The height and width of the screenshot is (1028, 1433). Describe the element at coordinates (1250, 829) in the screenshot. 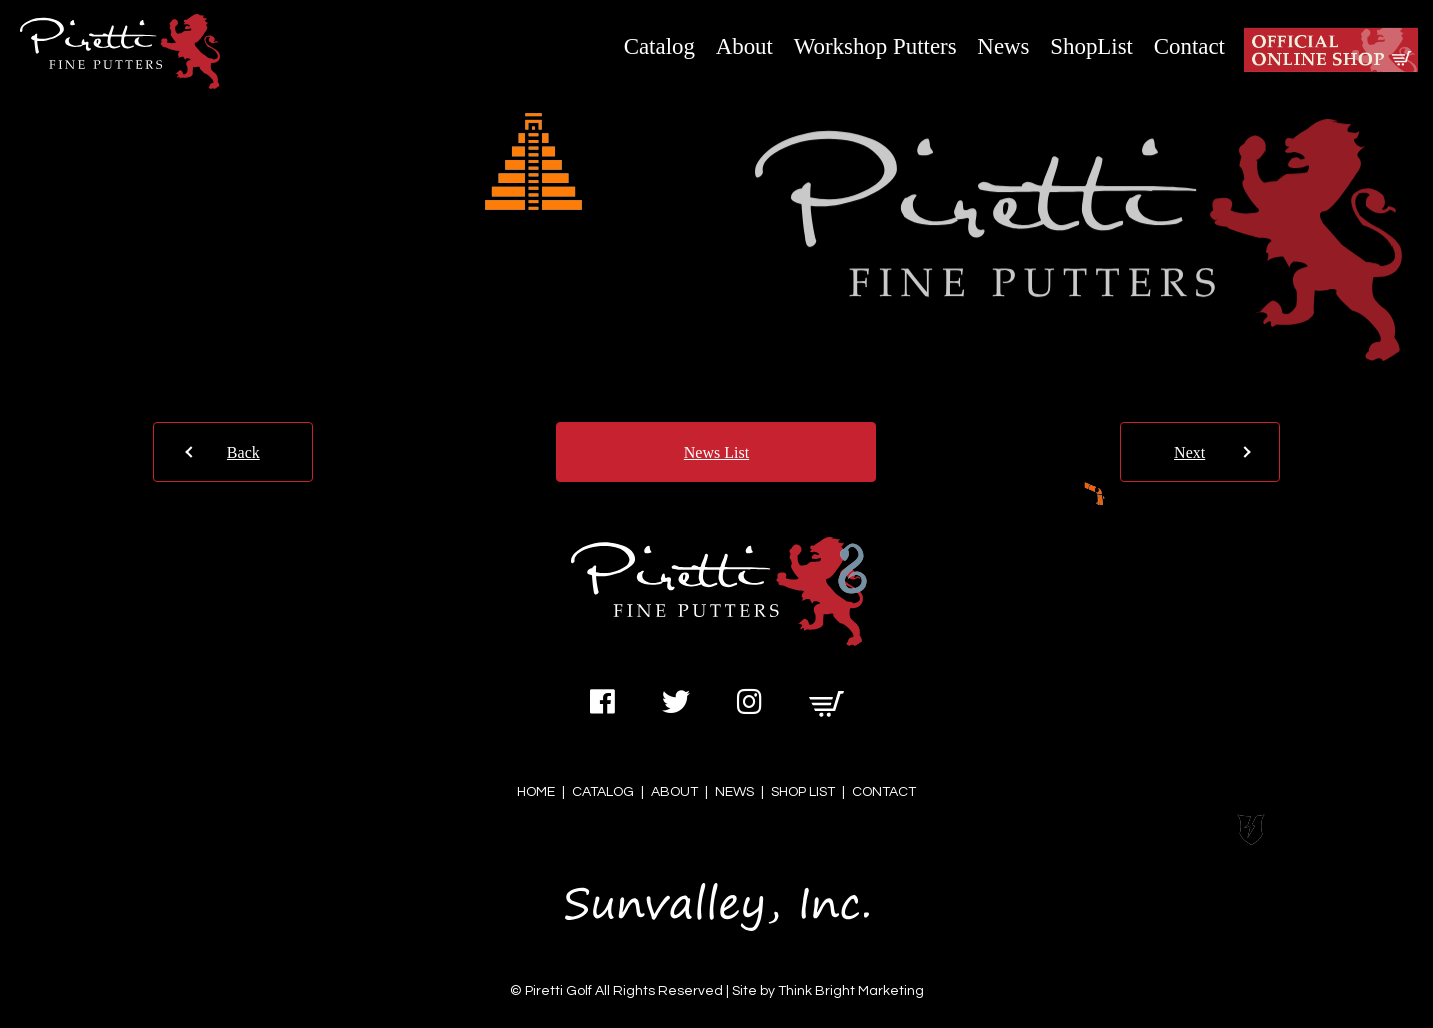

I see `indicates broken or compromised security` at that location.